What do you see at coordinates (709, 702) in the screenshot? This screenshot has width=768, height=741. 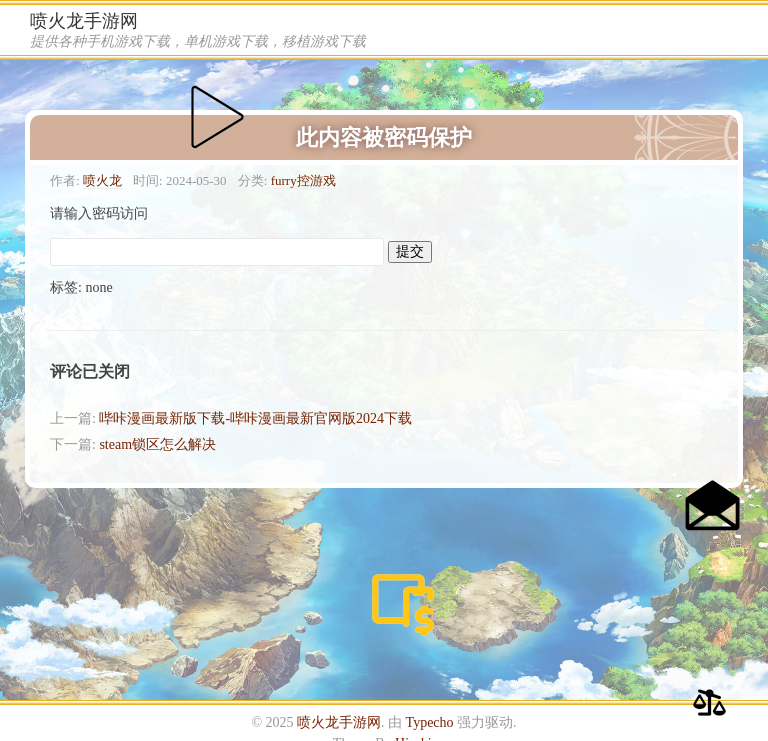 I see `indicates an imbalanced comparison or unequal weight` at bounding box center [709, 702].